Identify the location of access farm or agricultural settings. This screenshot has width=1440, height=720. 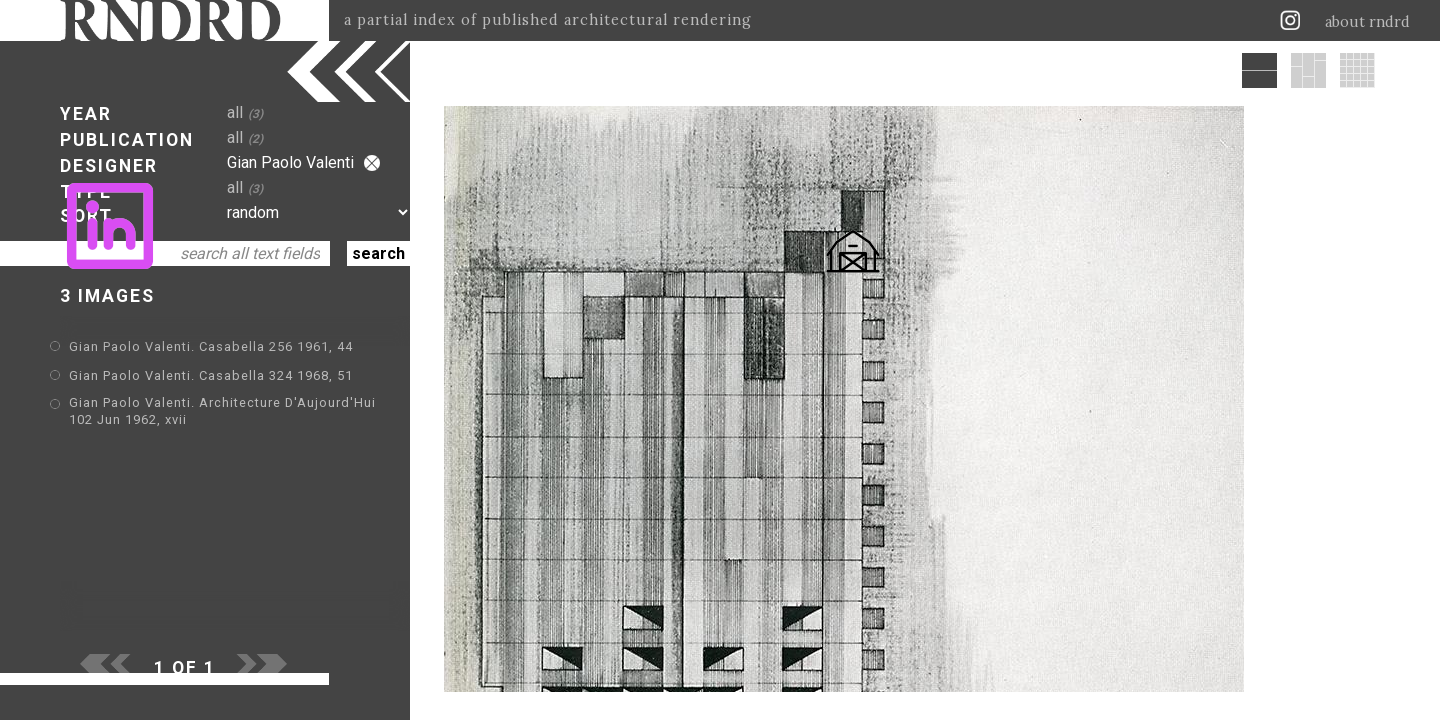
(853, 255).